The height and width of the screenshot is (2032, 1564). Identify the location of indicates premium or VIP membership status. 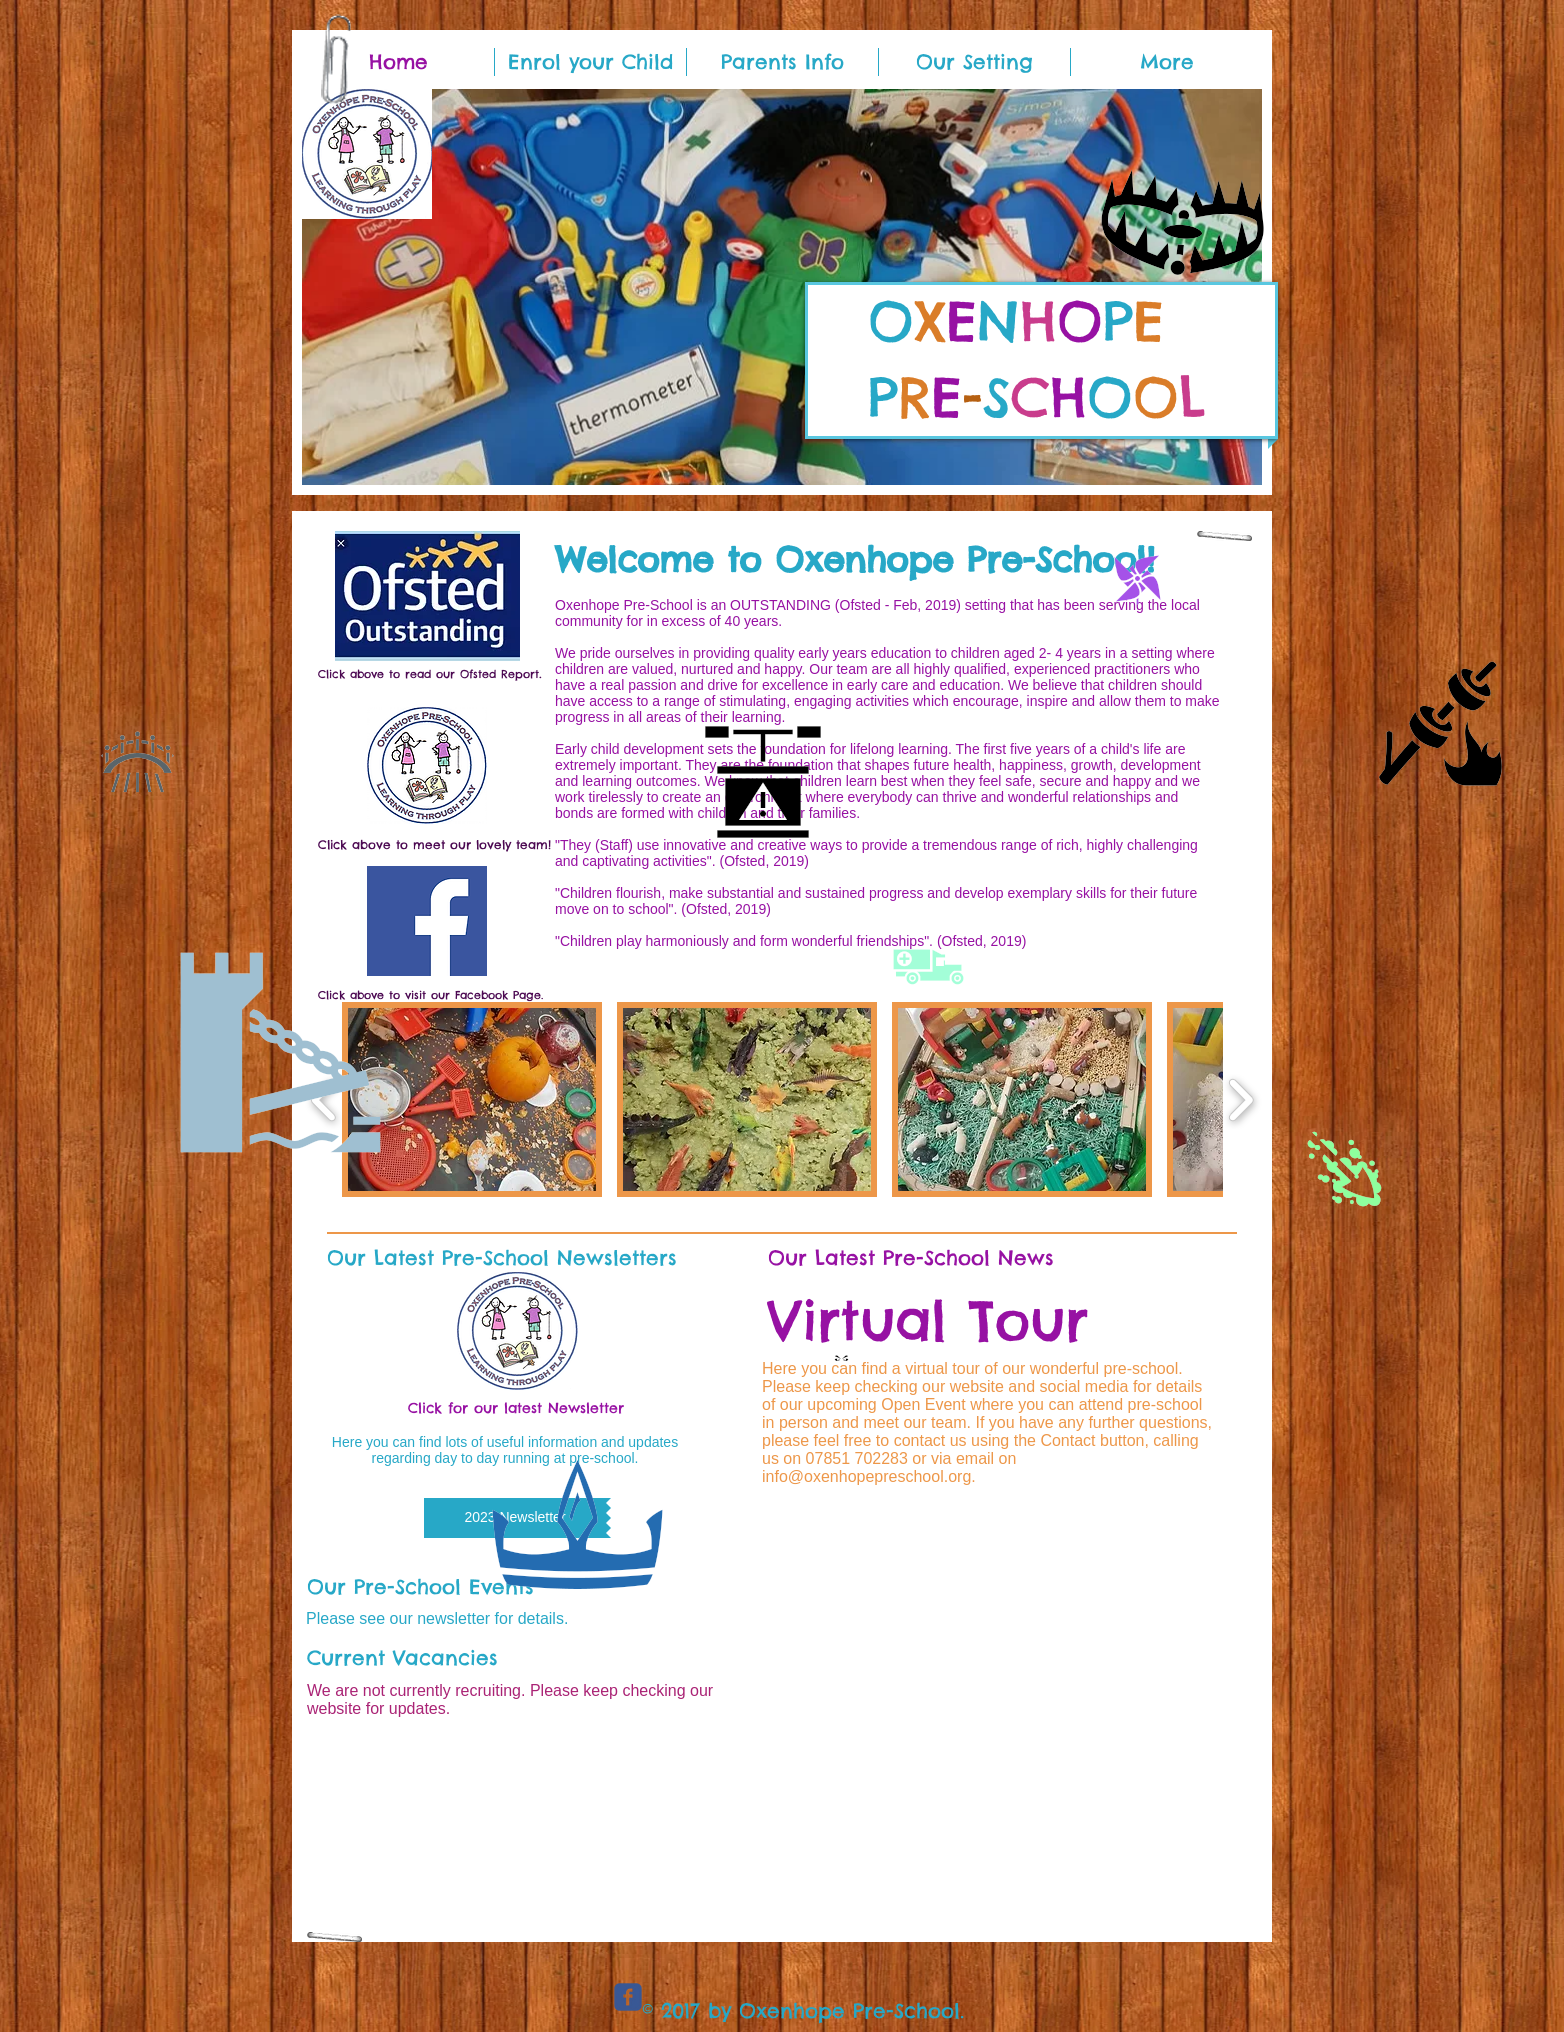
(577, 1524).